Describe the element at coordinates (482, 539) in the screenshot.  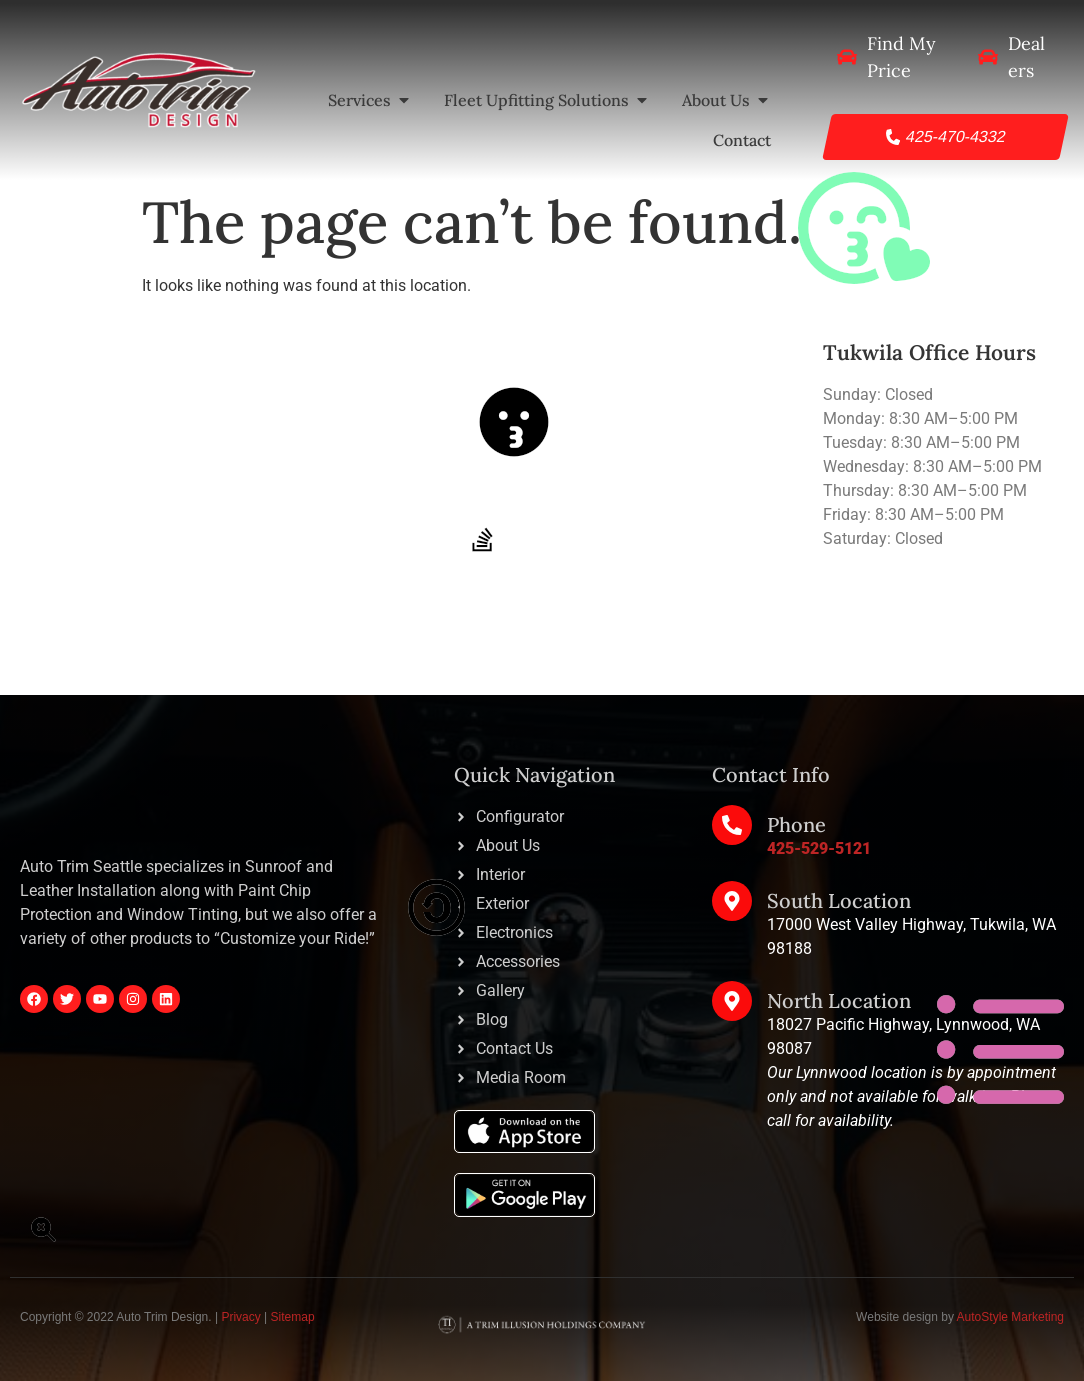
I see `visit Stack Overflow website` at that location.